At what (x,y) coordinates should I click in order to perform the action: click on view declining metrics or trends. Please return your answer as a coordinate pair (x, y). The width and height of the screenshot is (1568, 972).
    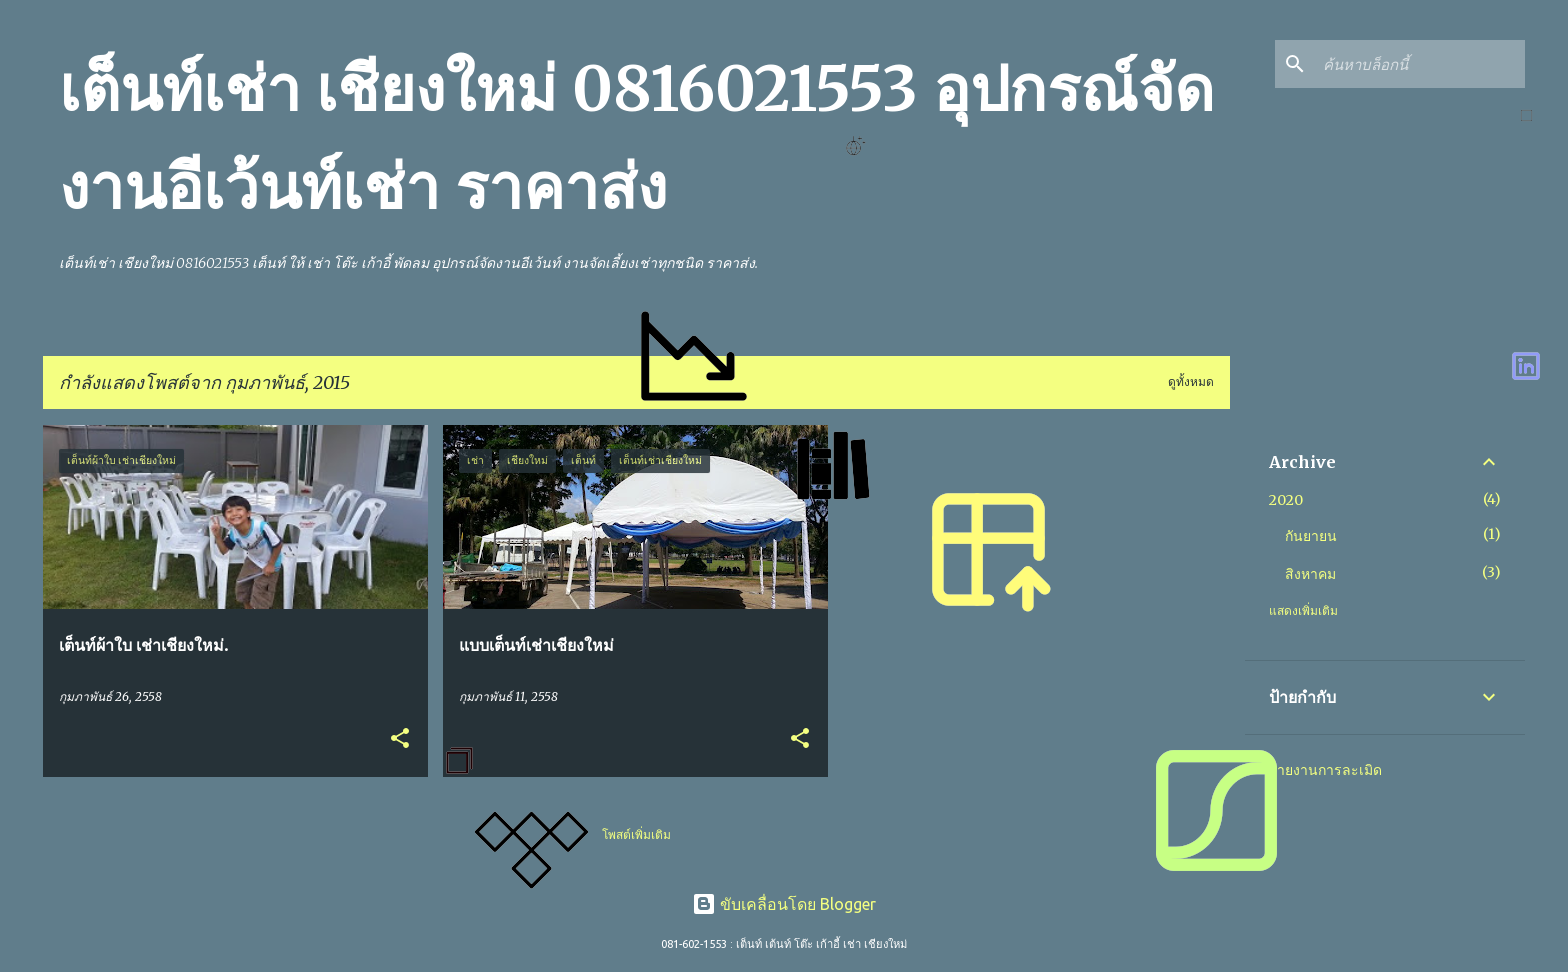
    Looking at the image, I should click on (694, 356).